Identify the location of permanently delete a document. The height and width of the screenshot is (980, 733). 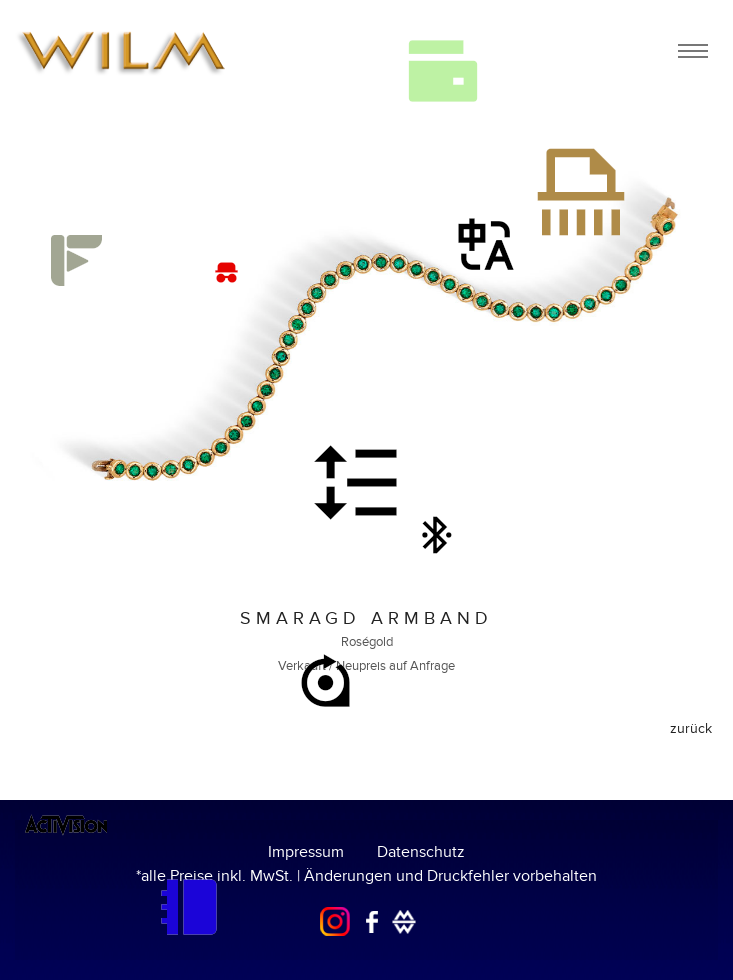
(581, 192).